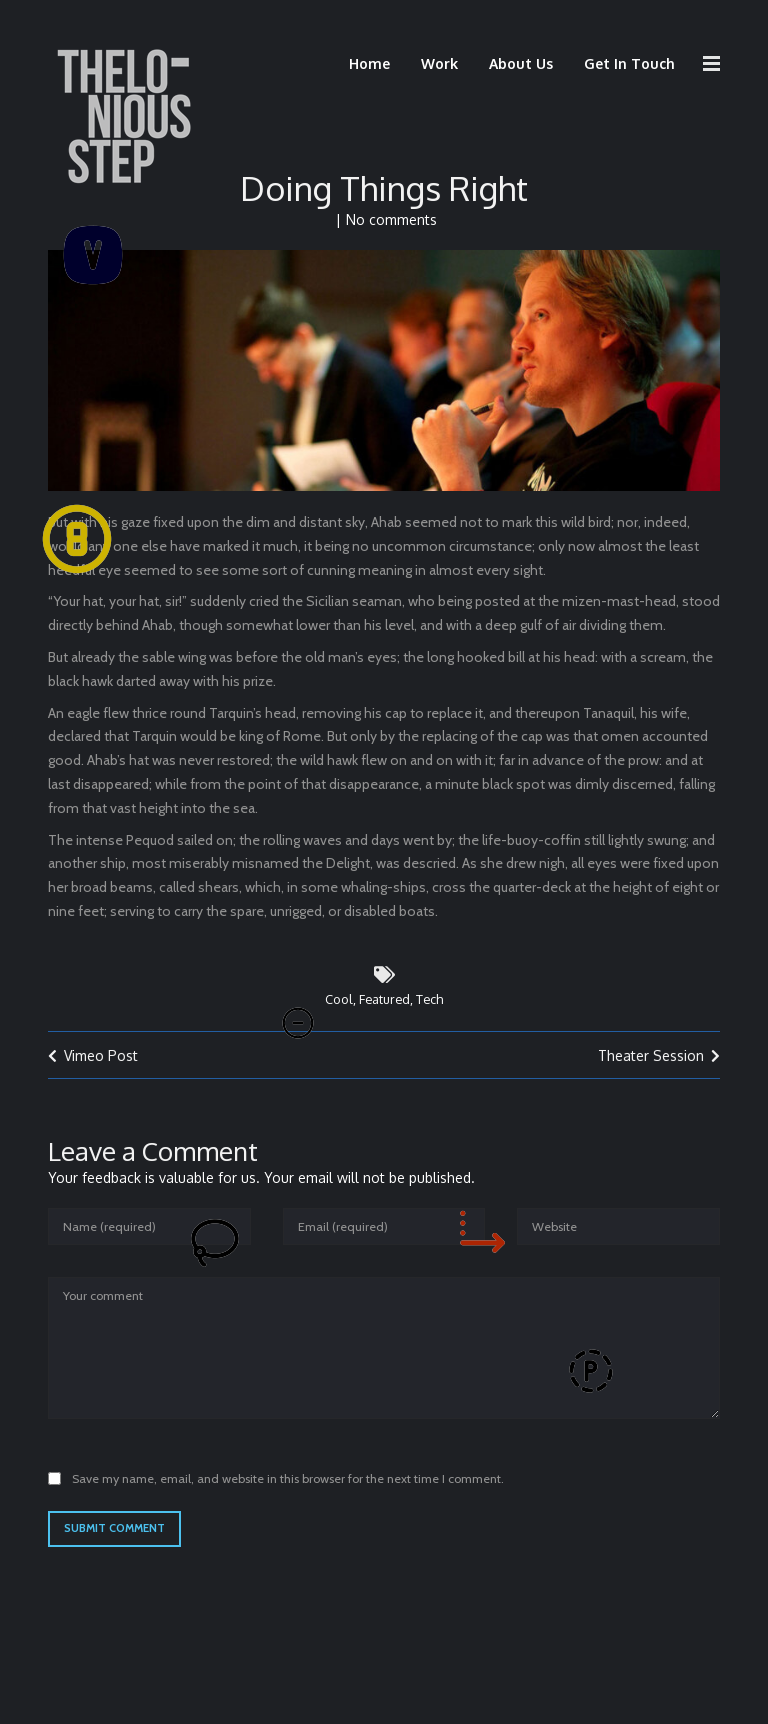  What do you see at coordinates (215, 1243) in the screenshot?
I see `select an irregular area with freehand drawing` at bounding box center [215, 1243].